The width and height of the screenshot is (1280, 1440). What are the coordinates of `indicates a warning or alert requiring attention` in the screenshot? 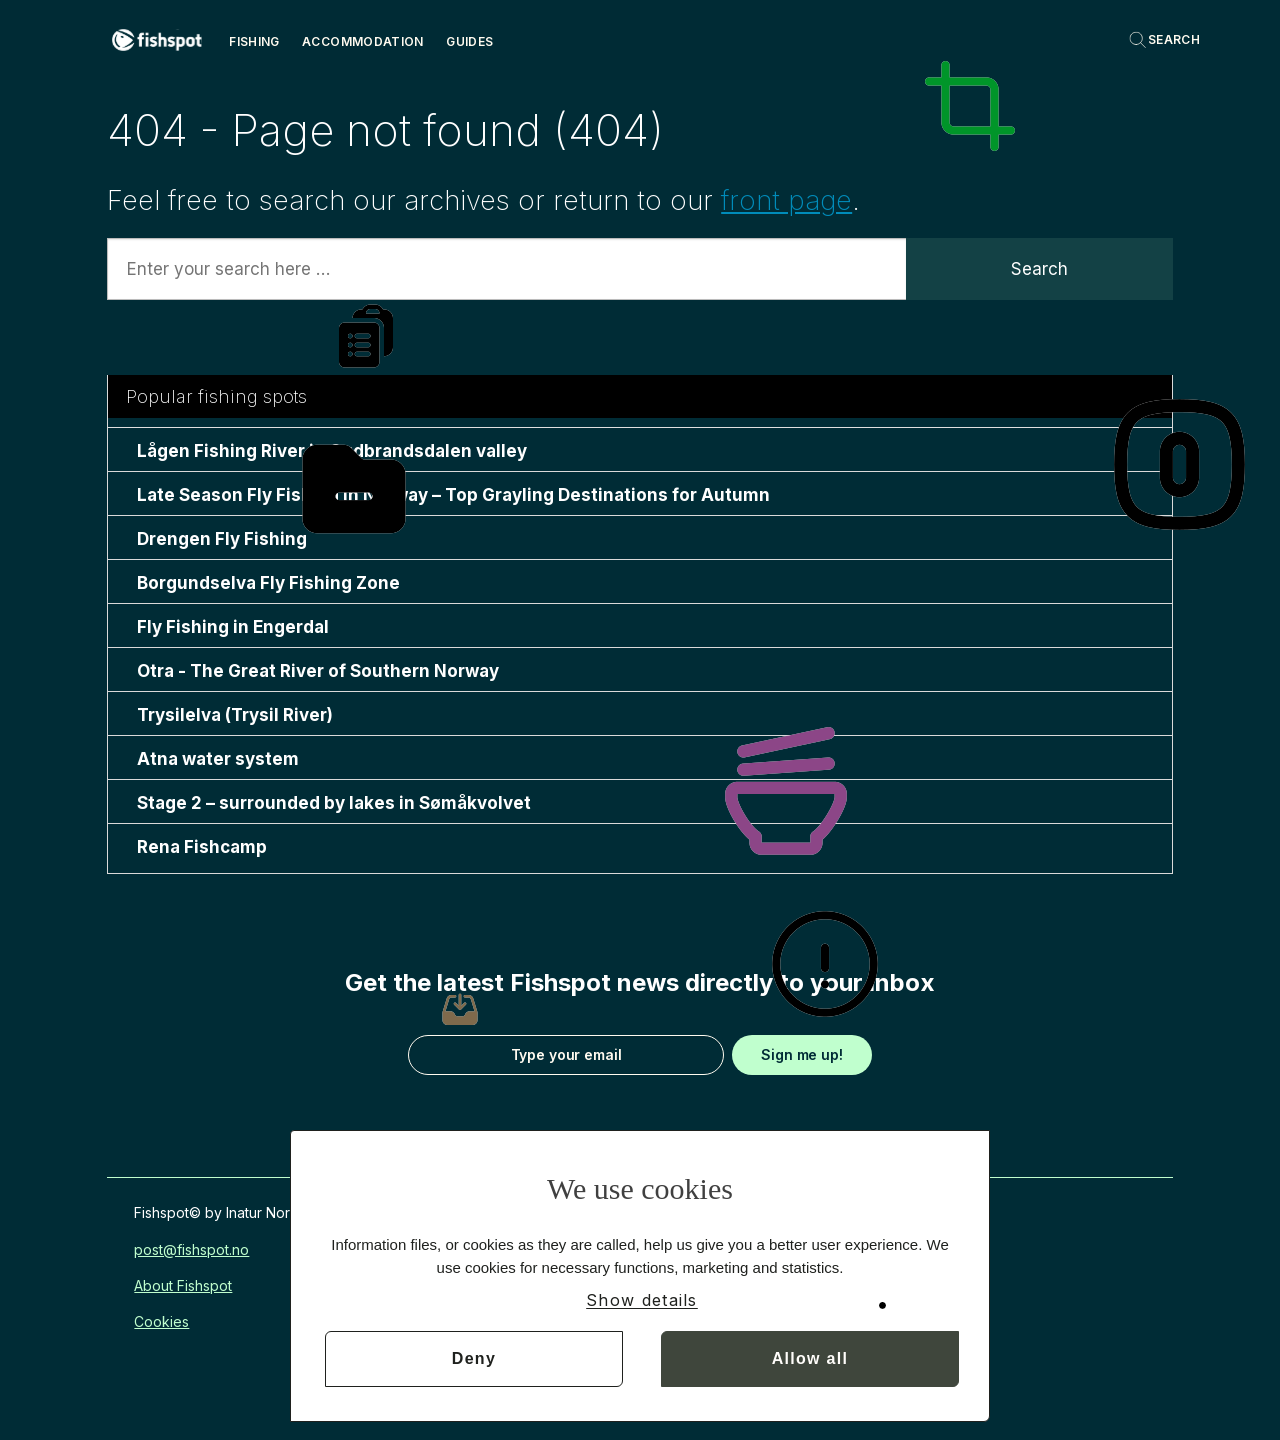 It's located at (825, 964).